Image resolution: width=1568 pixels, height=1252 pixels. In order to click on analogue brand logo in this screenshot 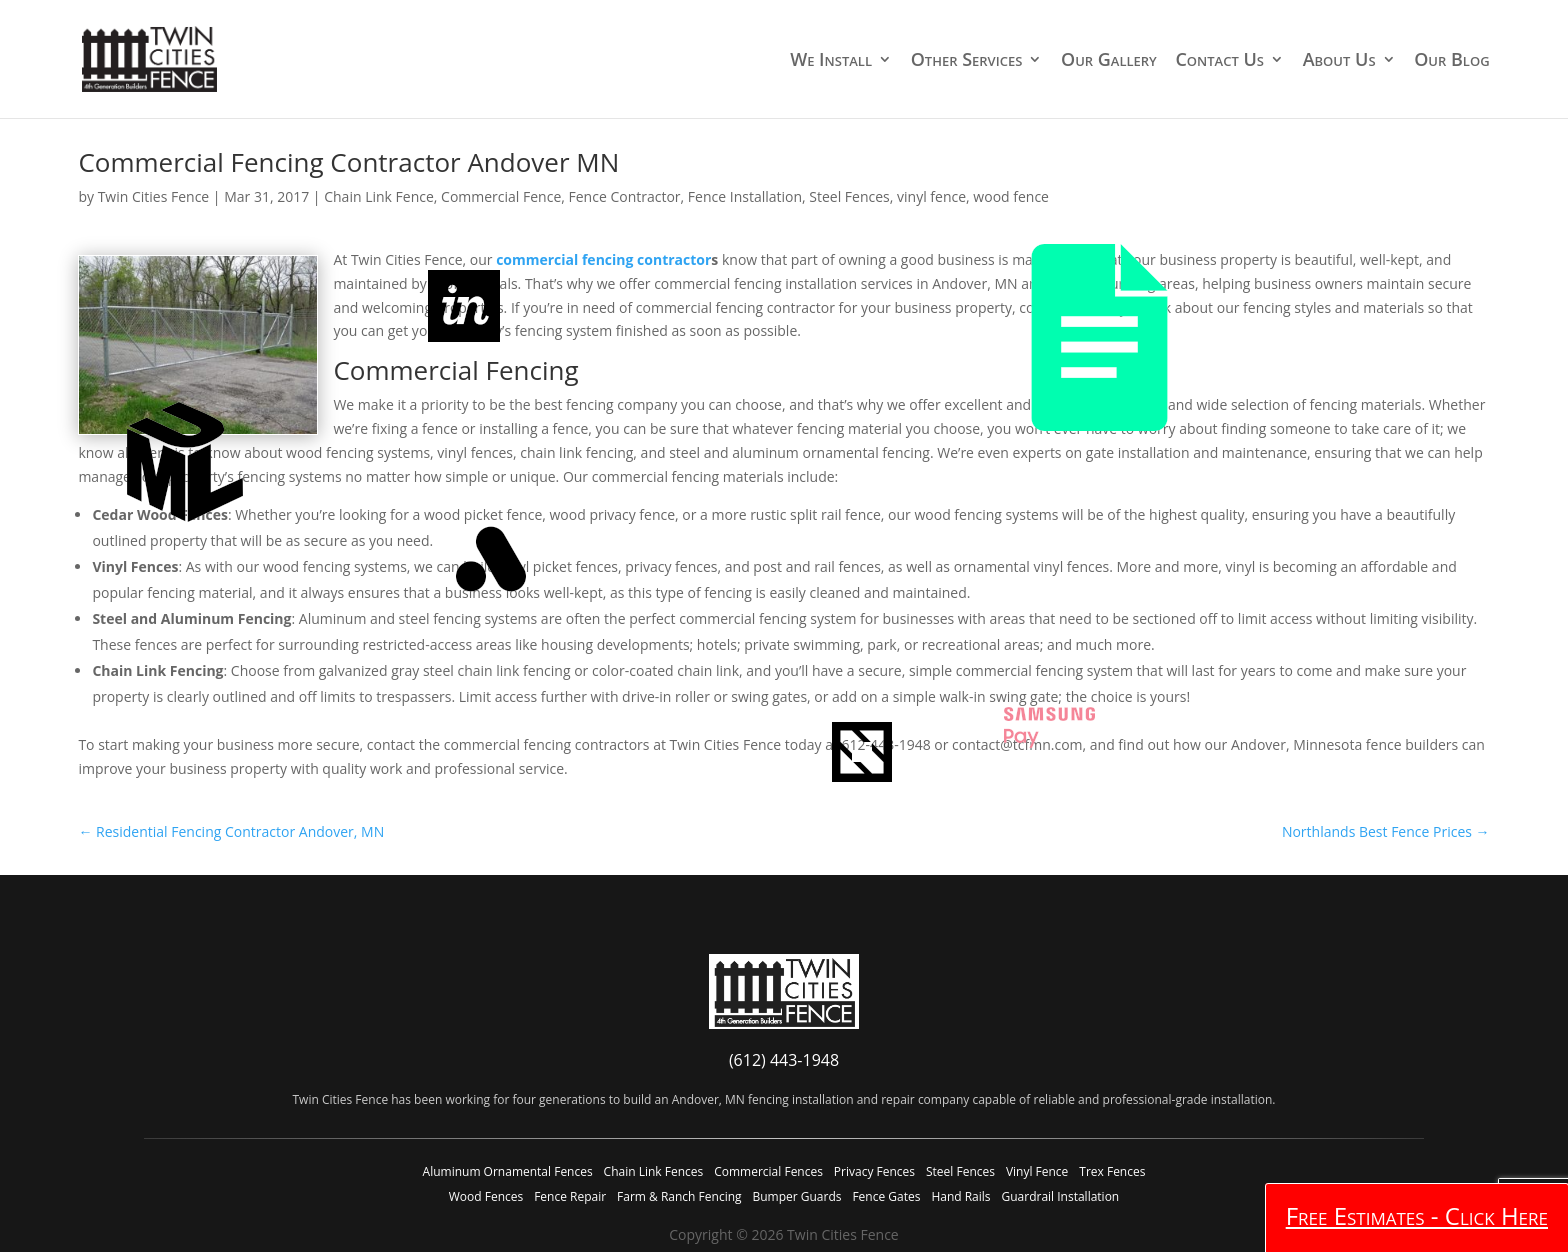, I will do `click(491, 559)`.